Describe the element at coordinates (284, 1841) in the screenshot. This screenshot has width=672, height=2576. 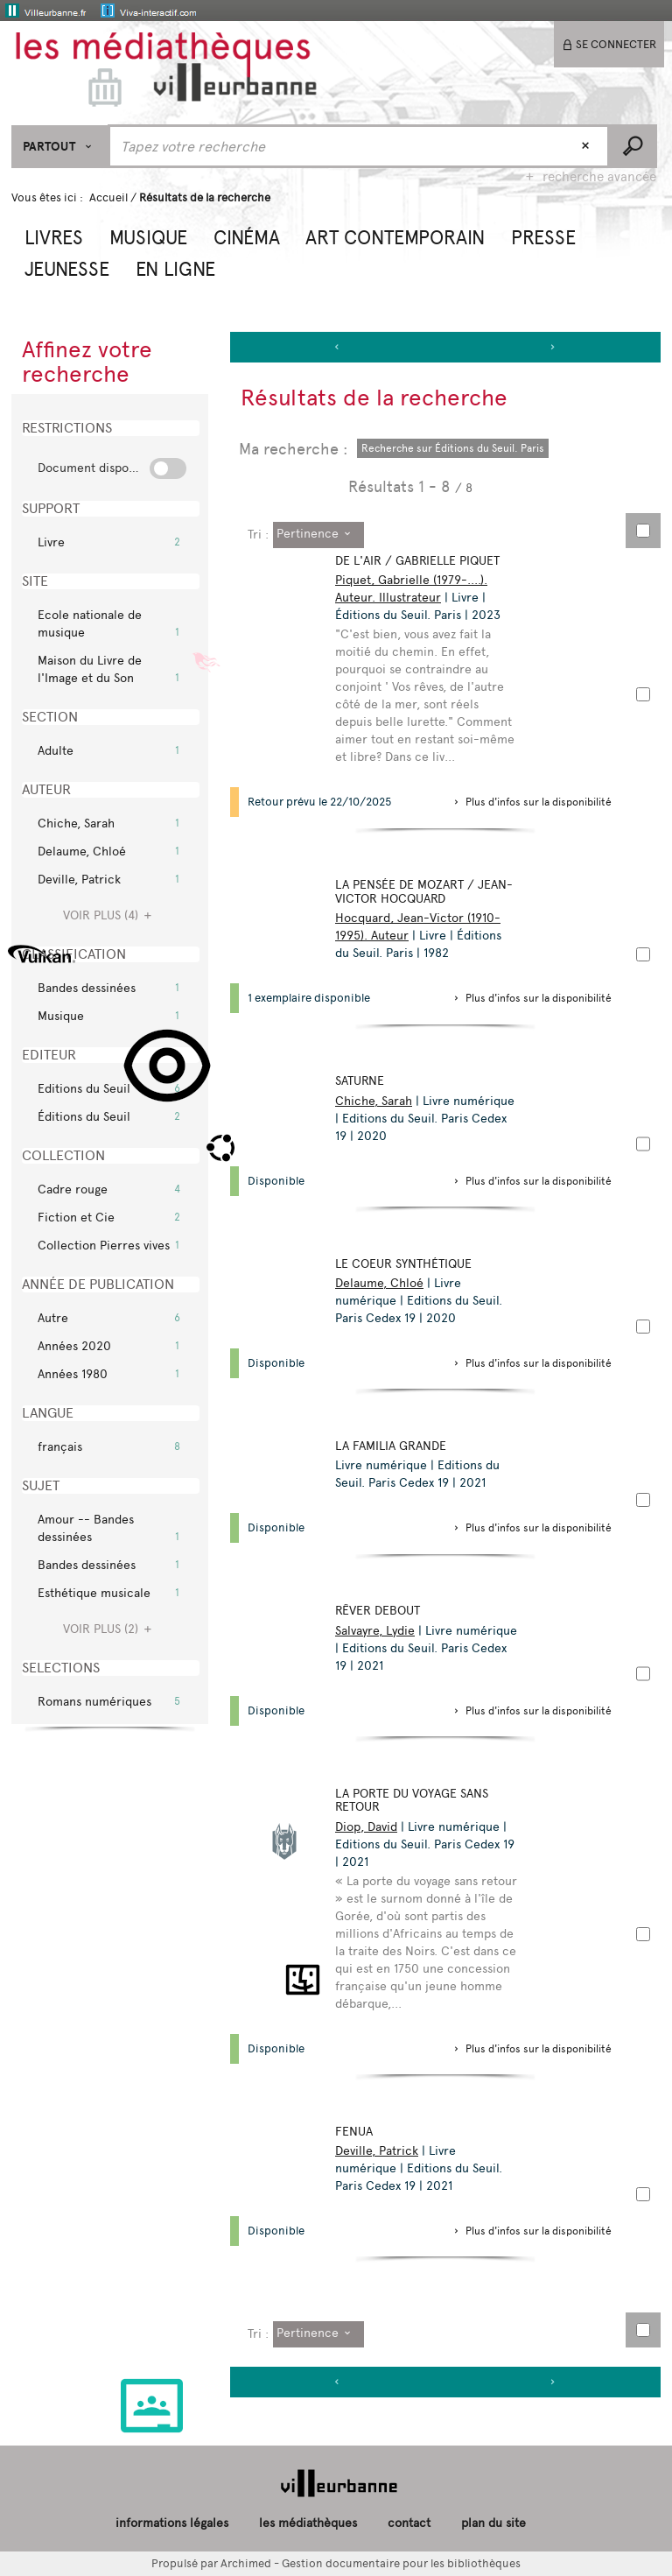
I see `access Snyk security dashboard` at that location.